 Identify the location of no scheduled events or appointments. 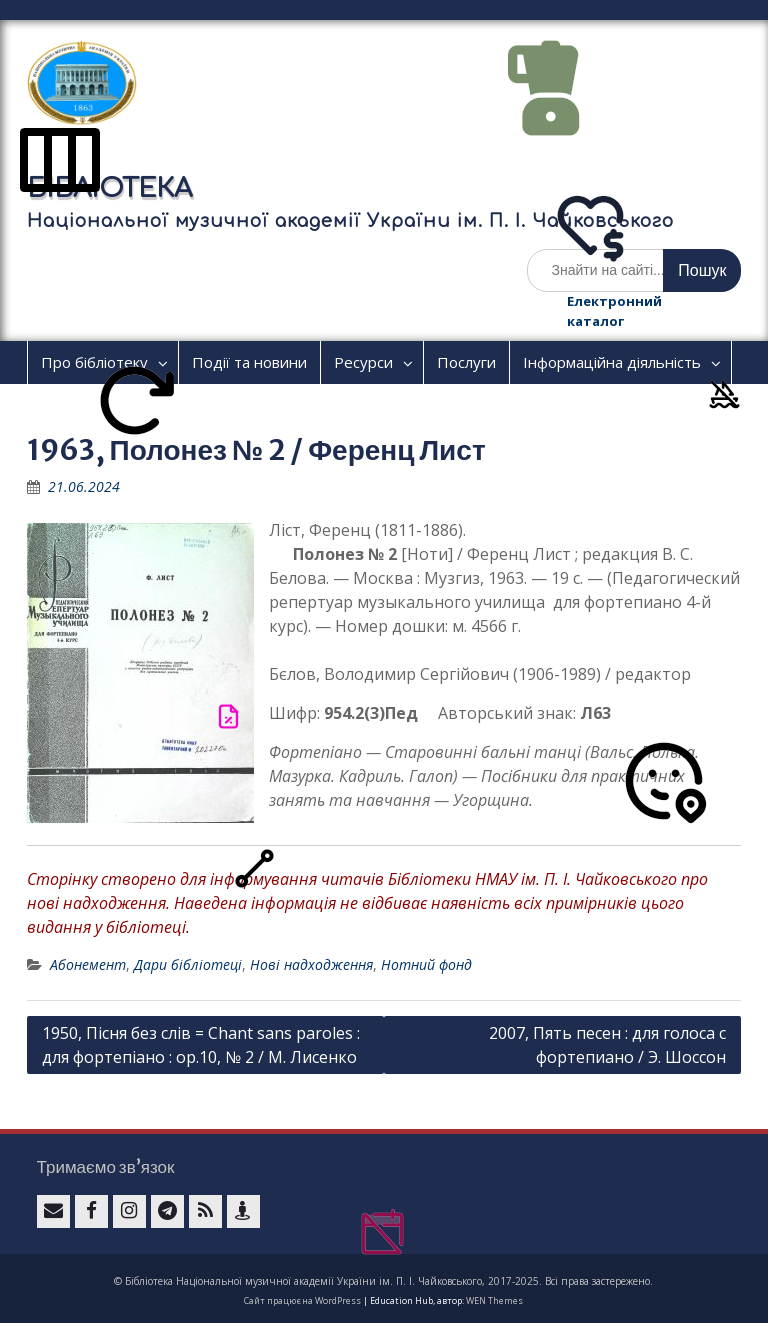
(382, 1233).